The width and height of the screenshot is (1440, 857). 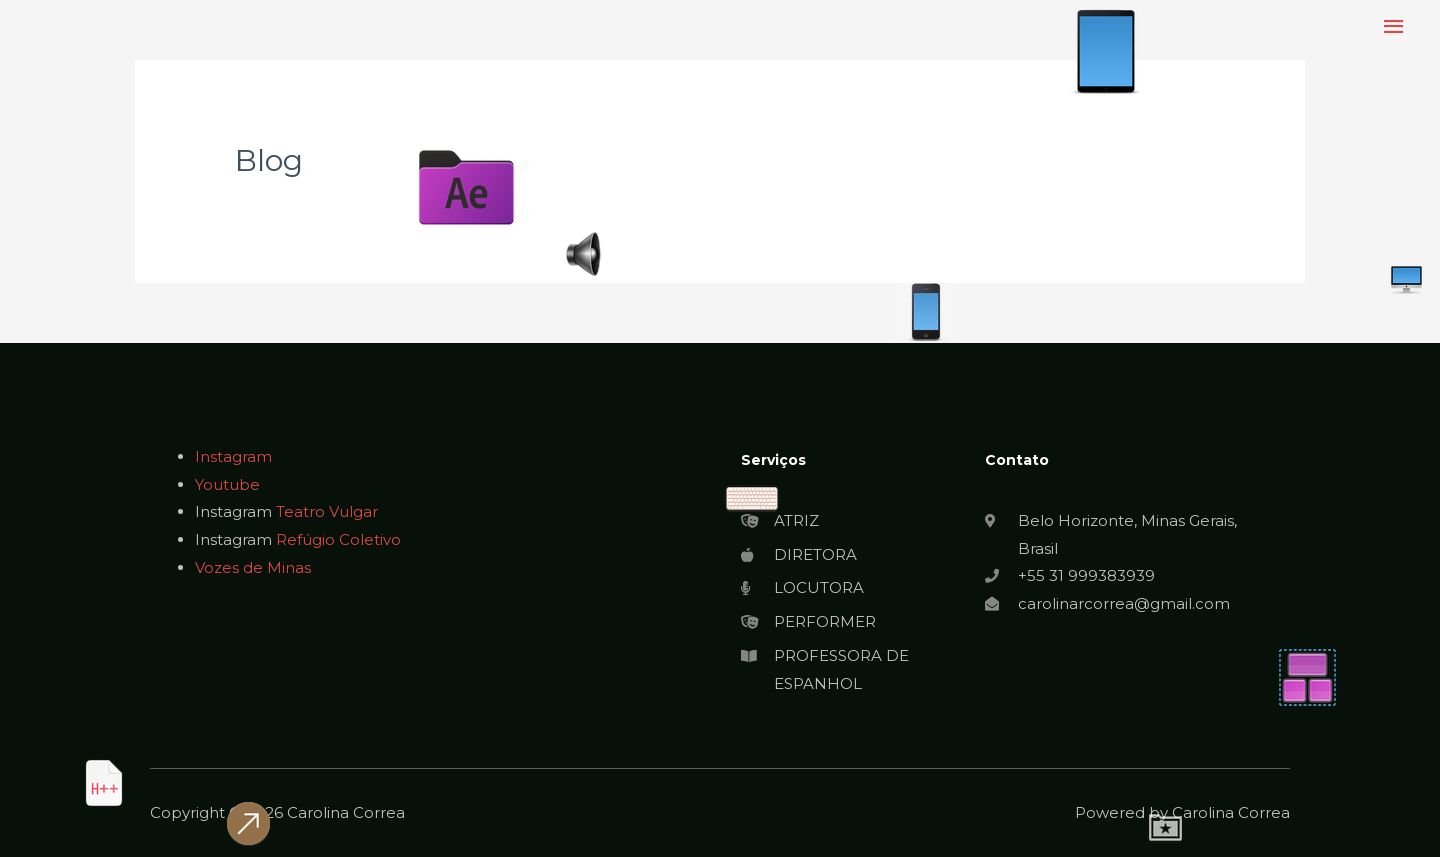 What do you see at coordinates (248, 823) in the screenshot?
I see `indicates a symbolic link or shortcut to another file` at bounding box center [248, 823].